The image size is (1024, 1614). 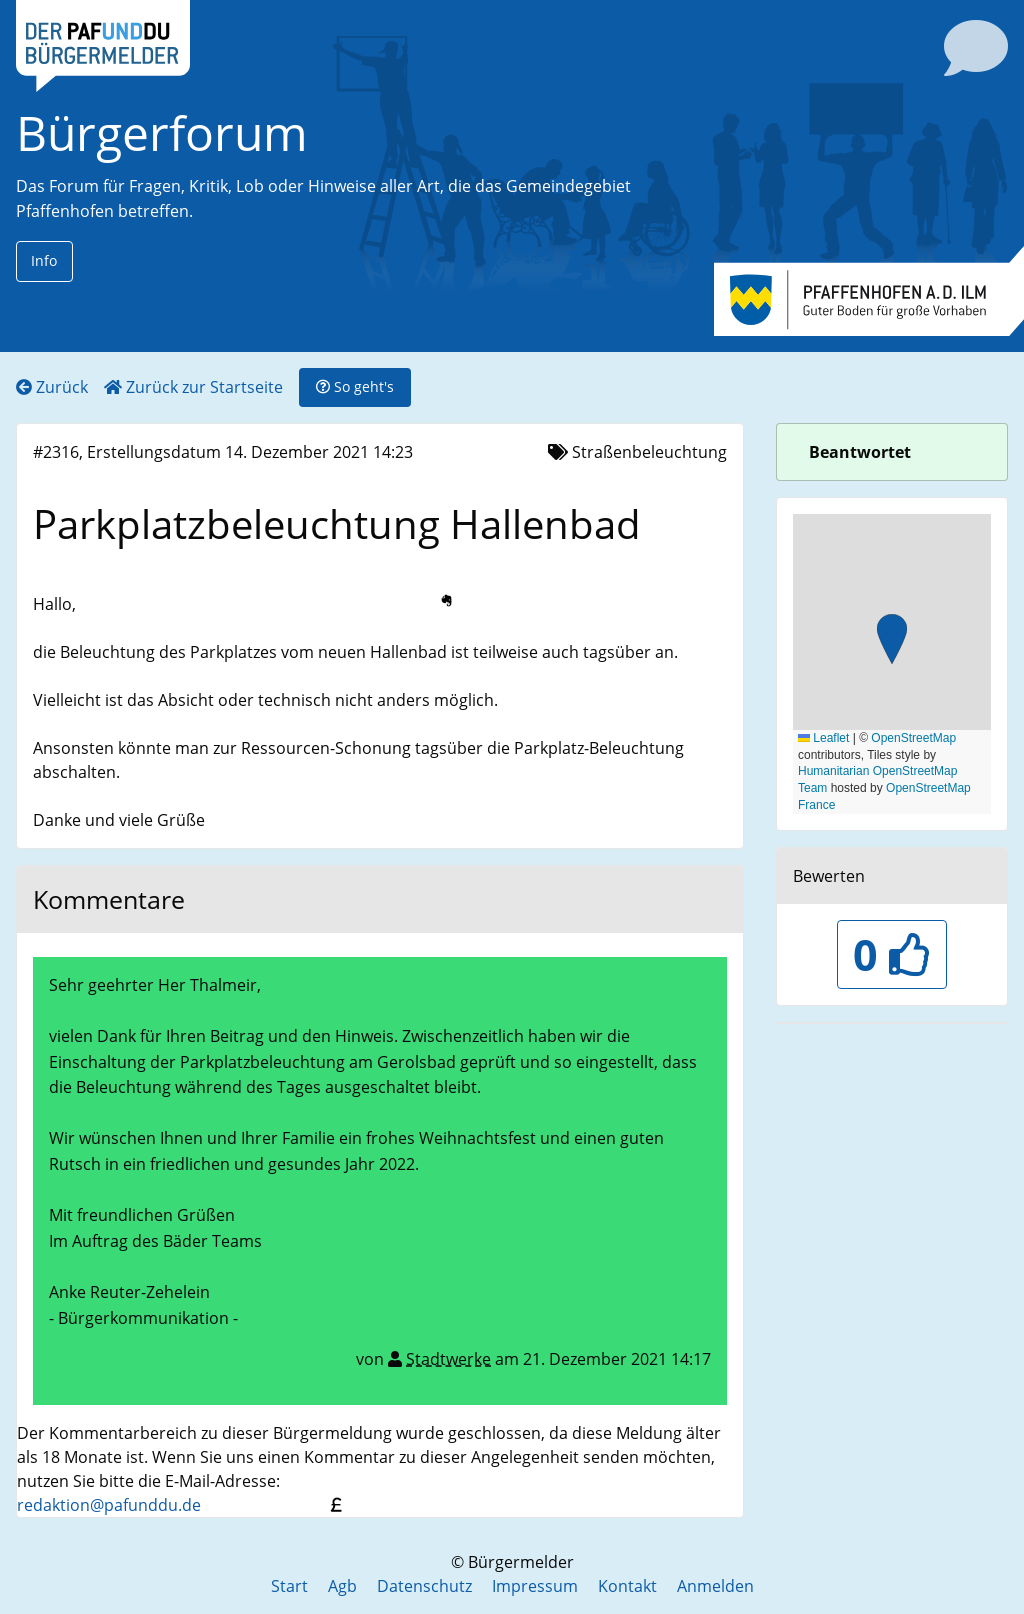 I want to click on indicates british pound sterling currency, so click(x=336, y=1504).